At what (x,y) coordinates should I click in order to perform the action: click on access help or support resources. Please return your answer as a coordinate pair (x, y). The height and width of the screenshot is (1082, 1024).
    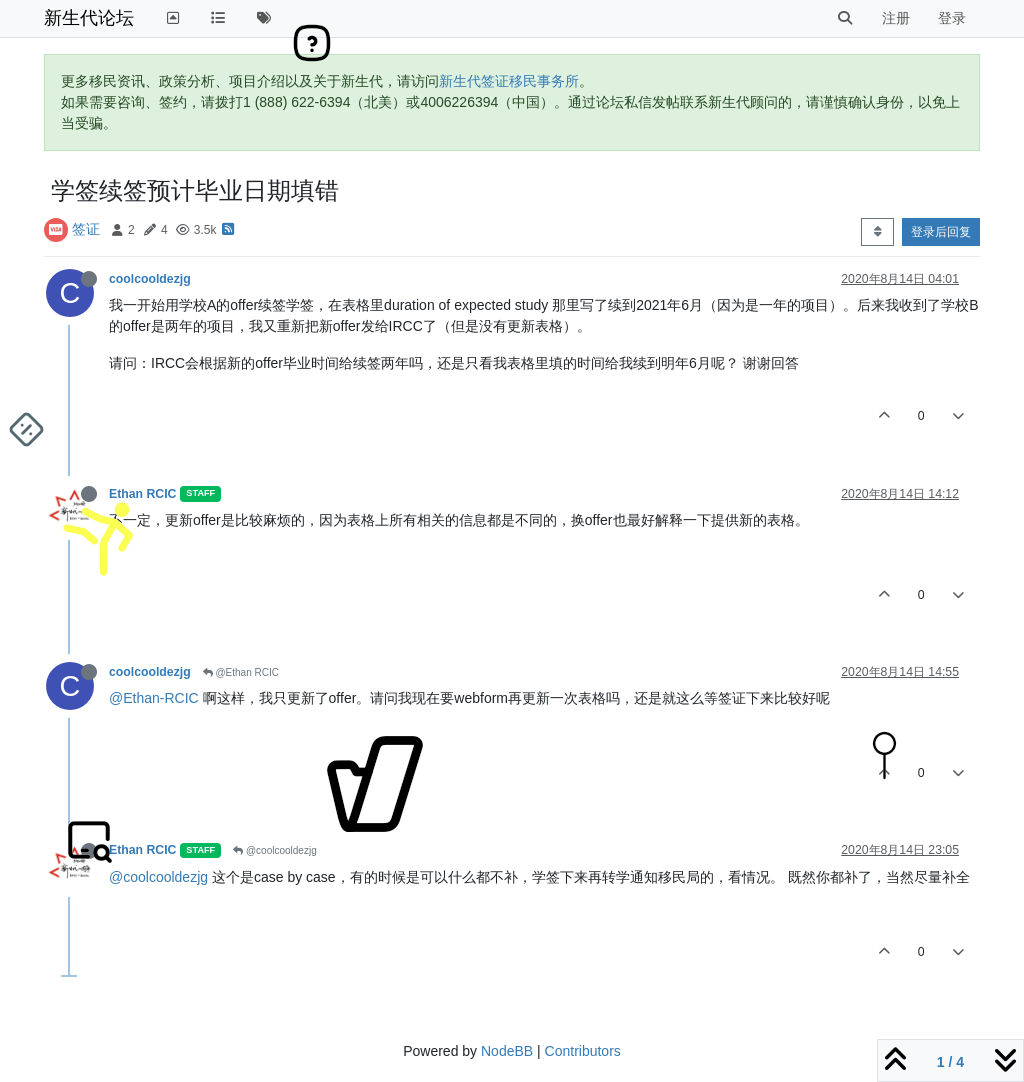
    Looking at the image, I should click on (312, 43).